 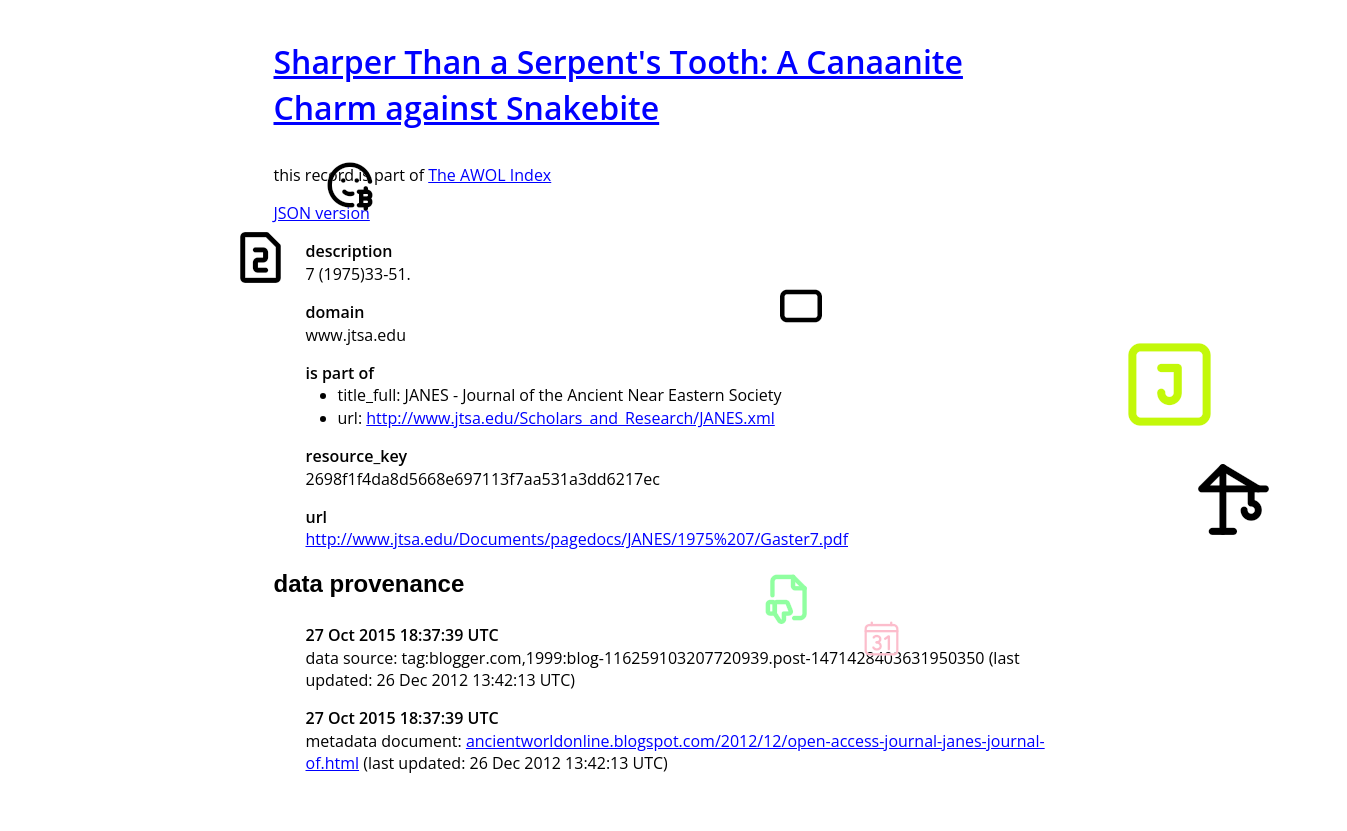 What do you see at coordinates (1169, 384) in the screenshot?
I see `represents the letter J in a menu or keyboard interface` at bounding box center [1169, 384].